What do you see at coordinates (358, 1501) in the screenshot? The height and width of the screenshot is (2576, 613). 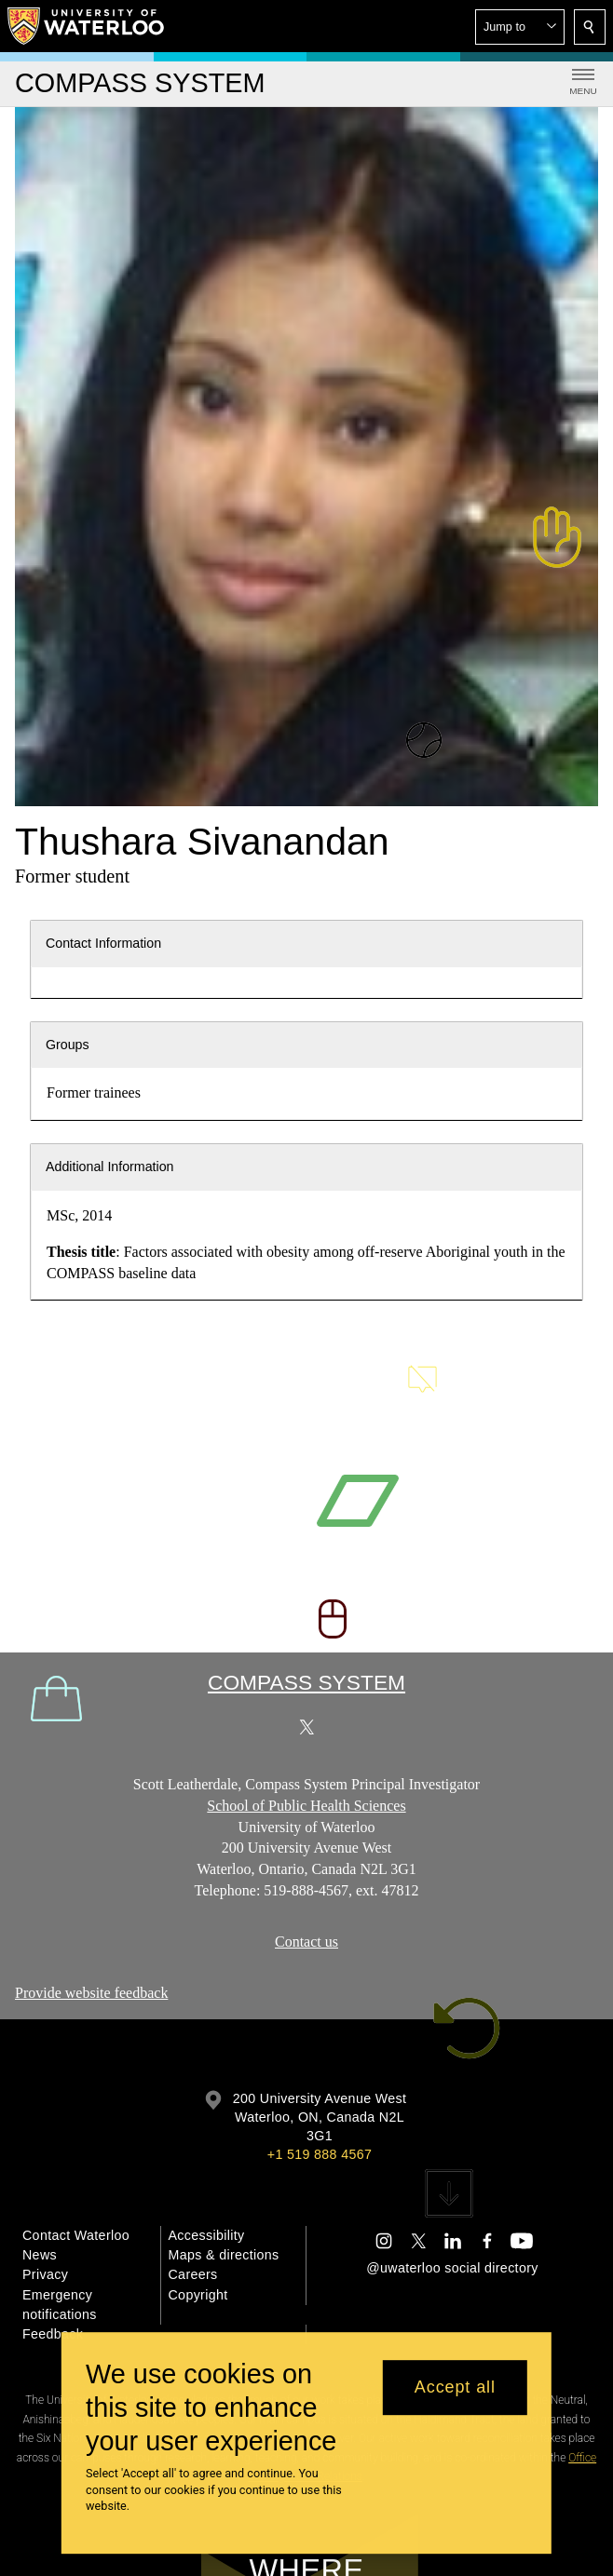 I see `visit bandcamp profile or page` at bounding box center [358, 1501].